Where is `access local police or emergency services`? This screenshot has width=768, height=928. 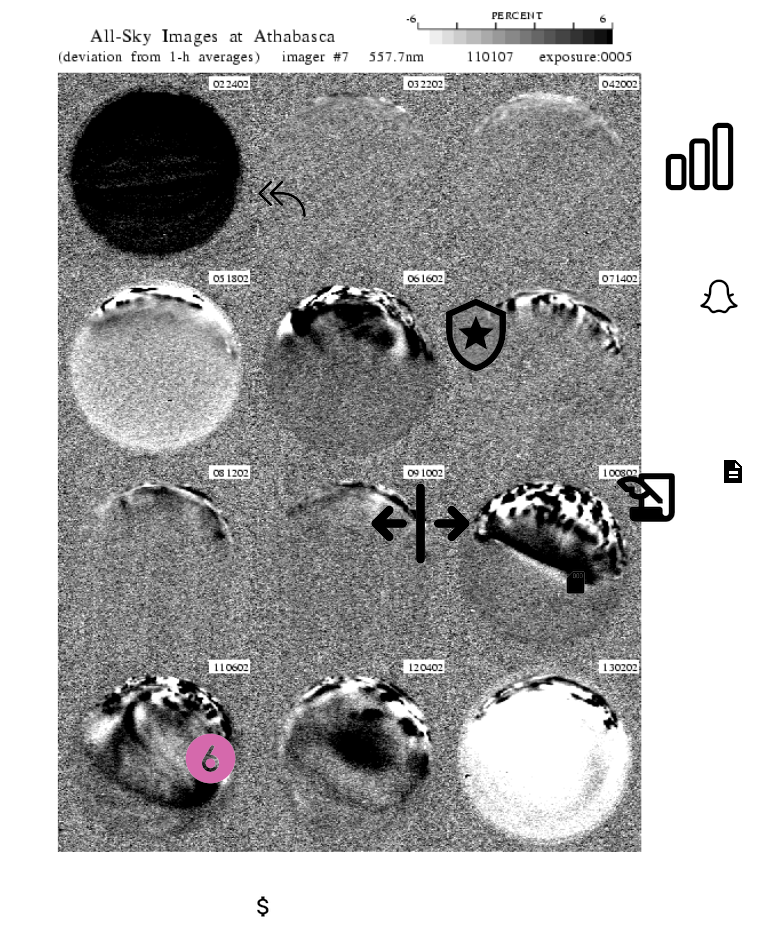
access local police or emergency services is located at coordinates (476, 335).